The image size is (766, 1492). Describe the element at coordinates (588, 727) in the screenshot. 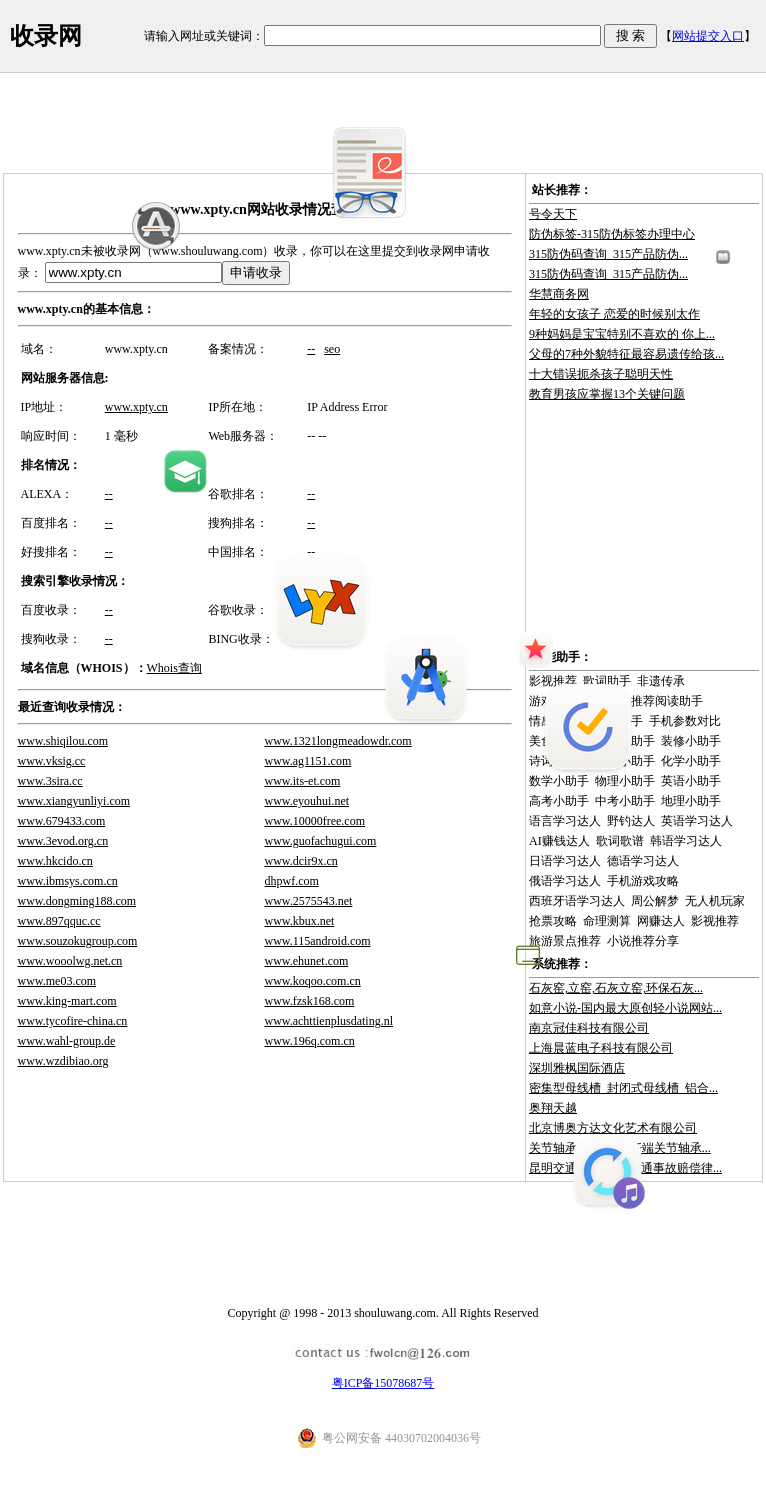

I see `open TickTick task manager app` at that location.